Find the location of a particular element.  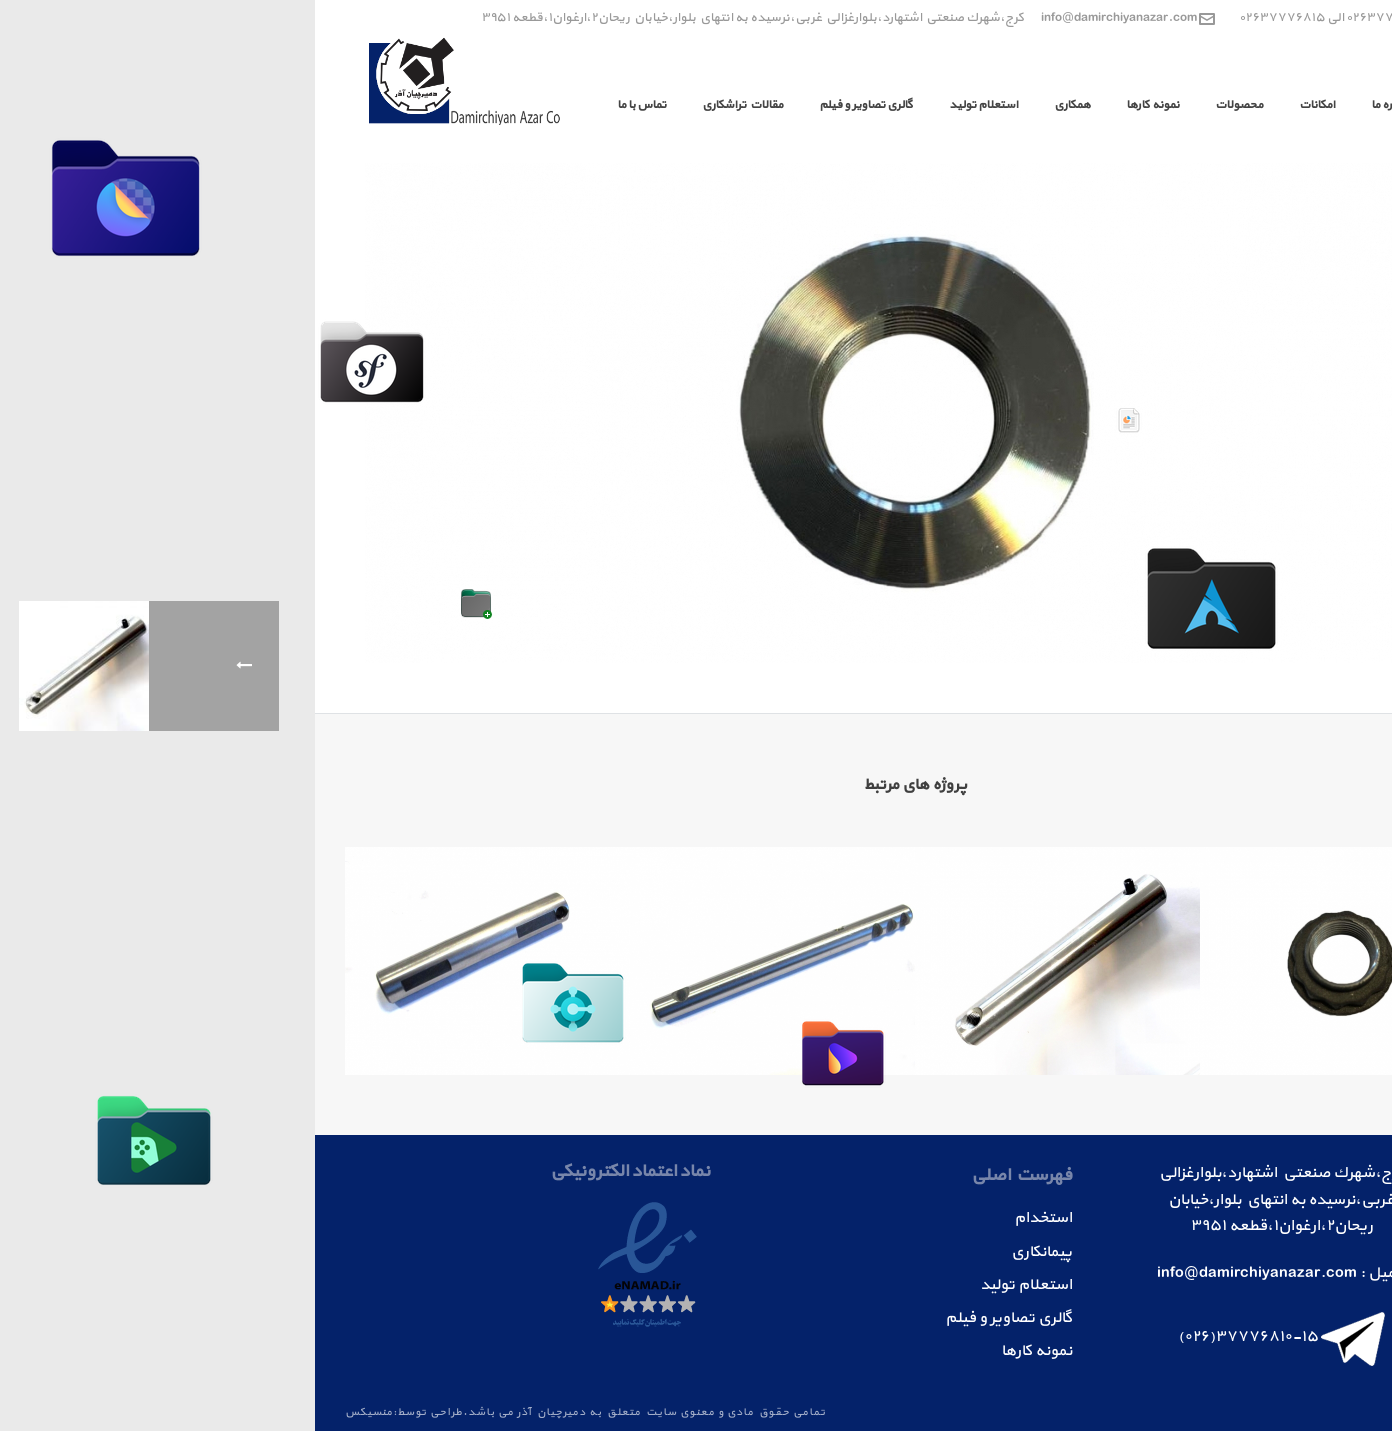

open wondershare pixcut project folder is located at coordinates (125, 202).